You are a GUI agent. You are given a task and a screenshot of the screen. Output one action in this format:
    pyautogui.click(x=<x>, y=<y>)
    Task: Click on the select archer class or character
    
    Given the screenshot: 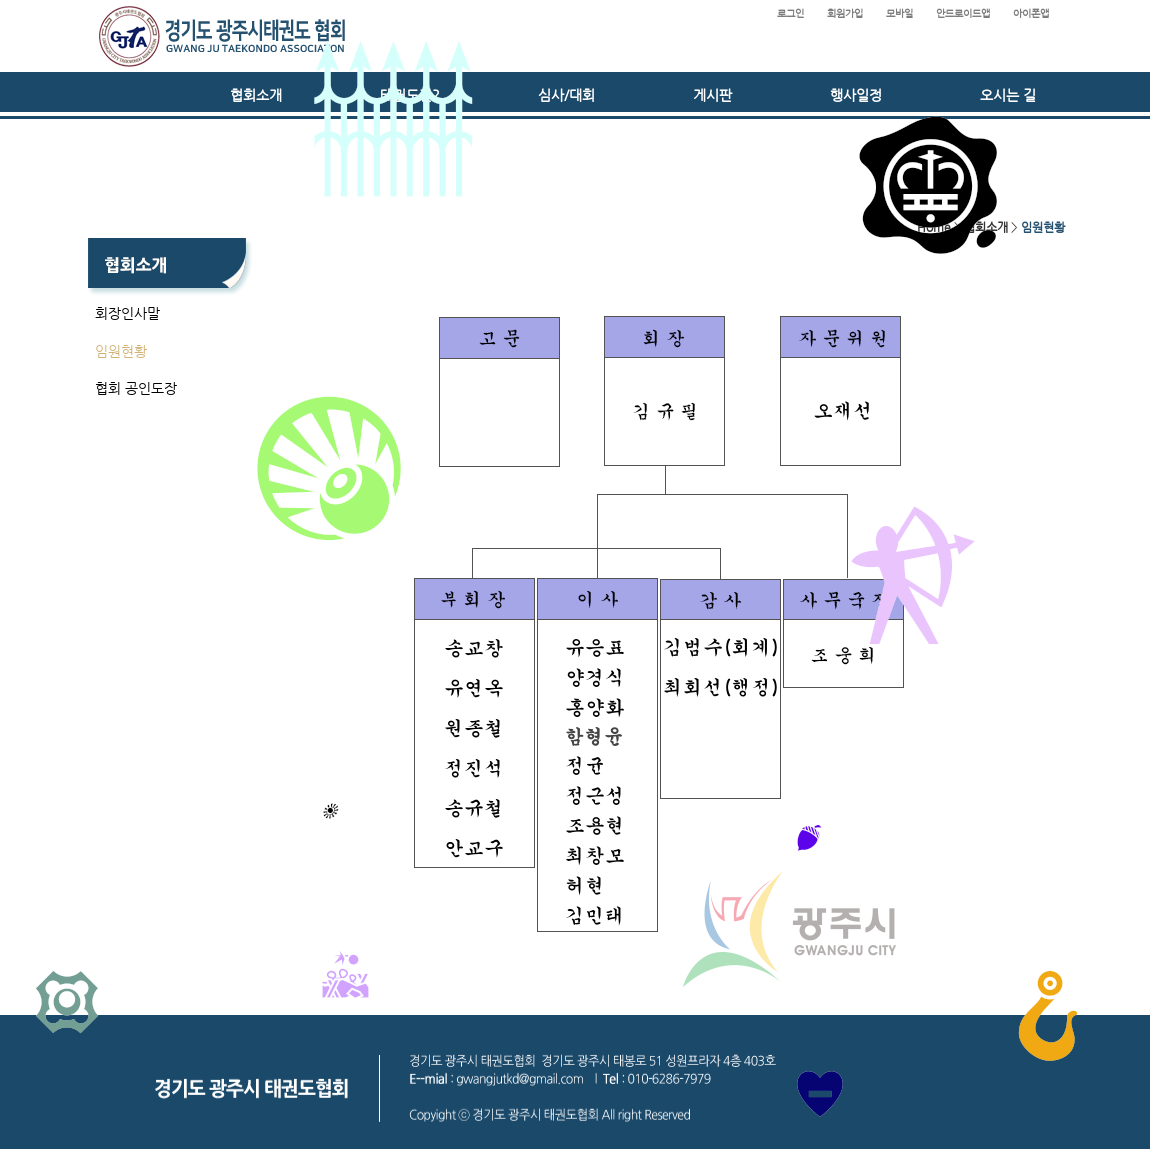 What is the action you would take?
    pyautogui.click(x=907, y=576)
    